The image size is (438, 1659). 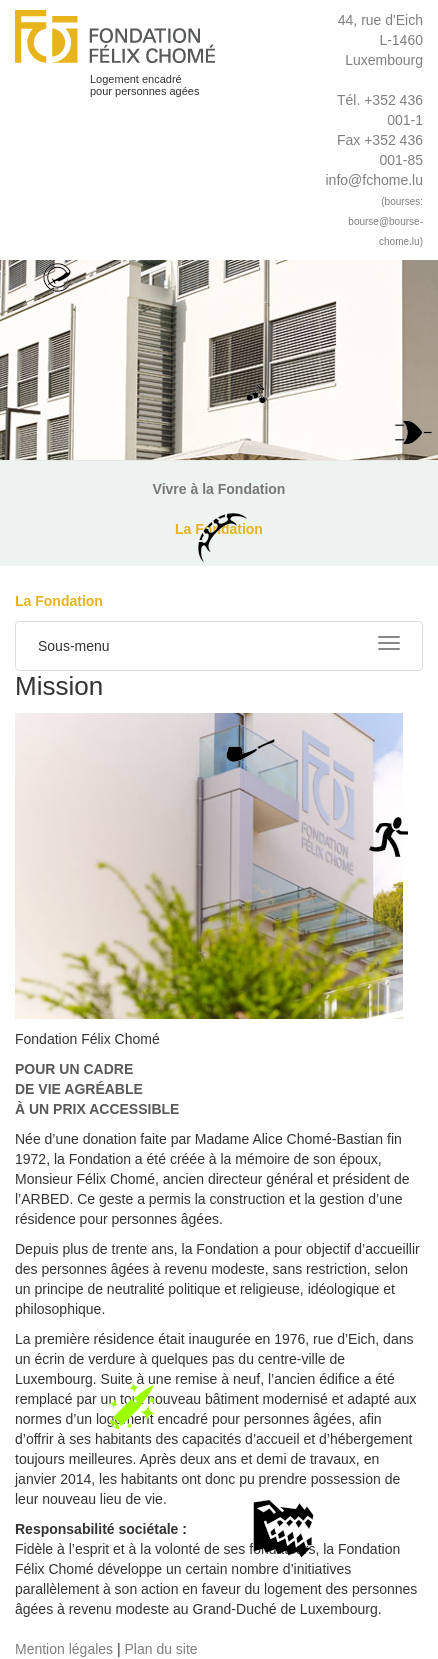 What do you see at coordinates (256, 393) in the screenshot?
I see `indicates bonus or reward in a game` at bounding box center [256, 393].